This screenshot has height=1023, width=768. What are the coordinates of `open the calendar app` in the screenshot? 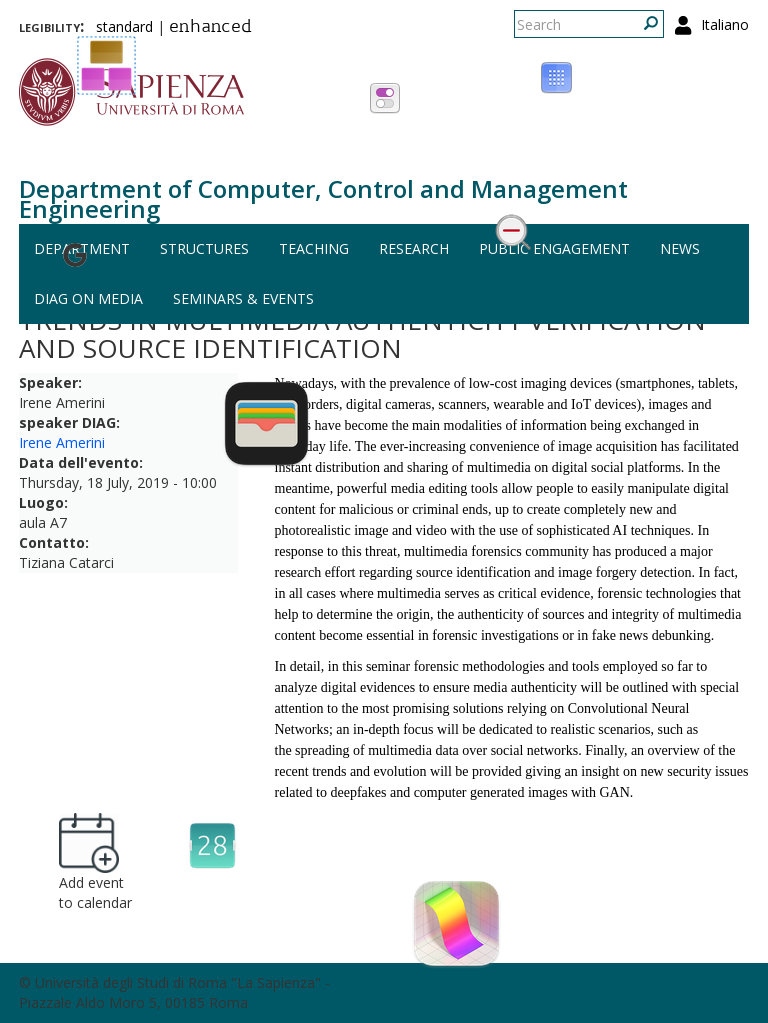 It's located at (212, 845).